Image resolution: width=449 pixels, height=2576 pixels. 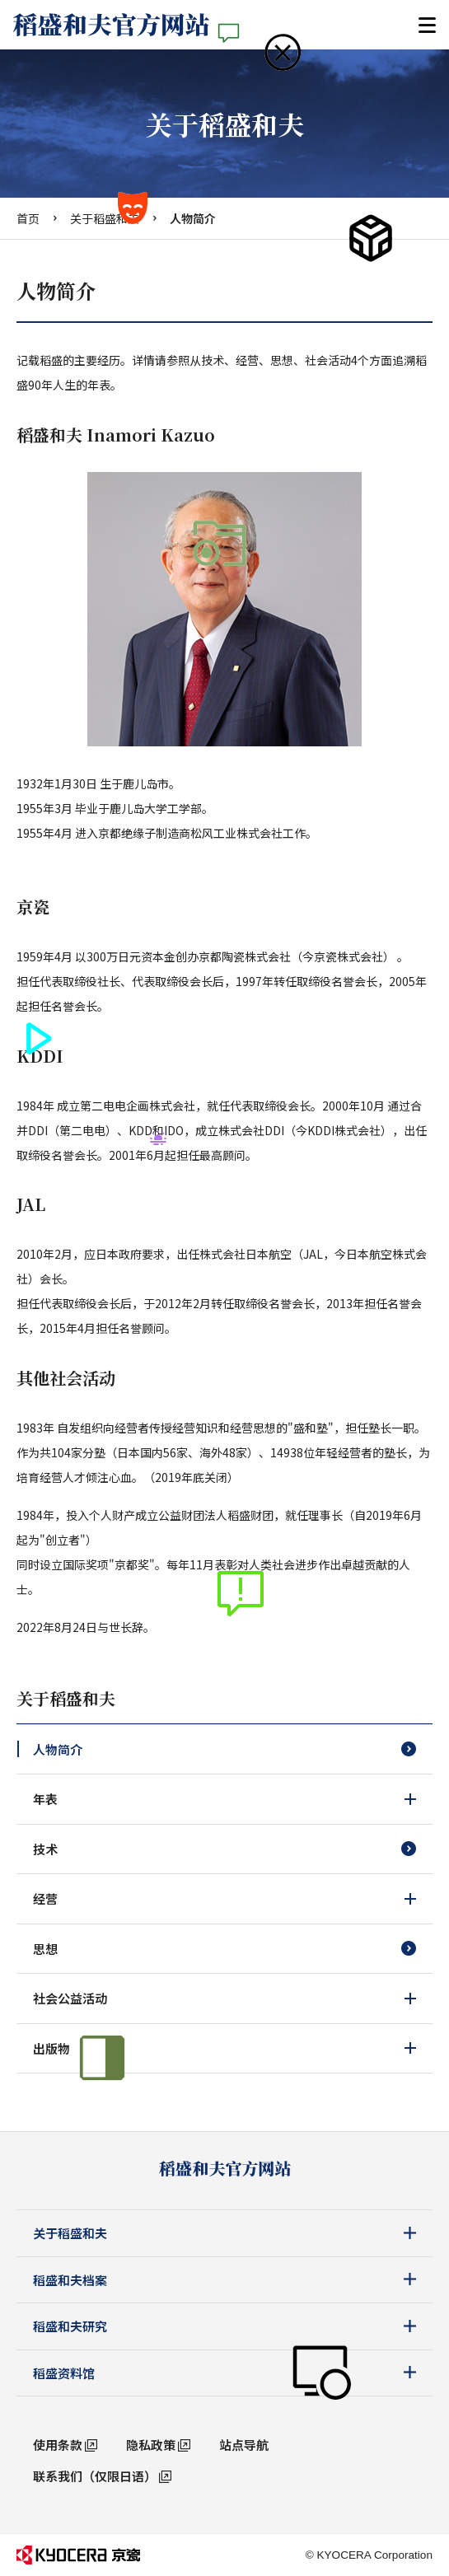 I want to click on toggle the right sidebar panel, so click(x=102, y=2058).